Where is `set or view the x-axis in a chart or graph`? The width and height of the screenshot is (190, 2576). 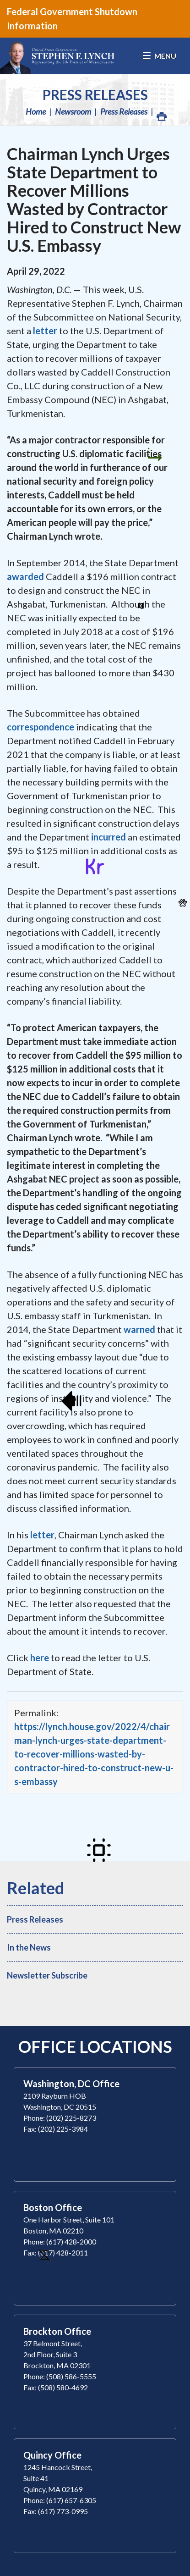 set or view the x-axis in a chart or graph is located at coordinates (155, 454).